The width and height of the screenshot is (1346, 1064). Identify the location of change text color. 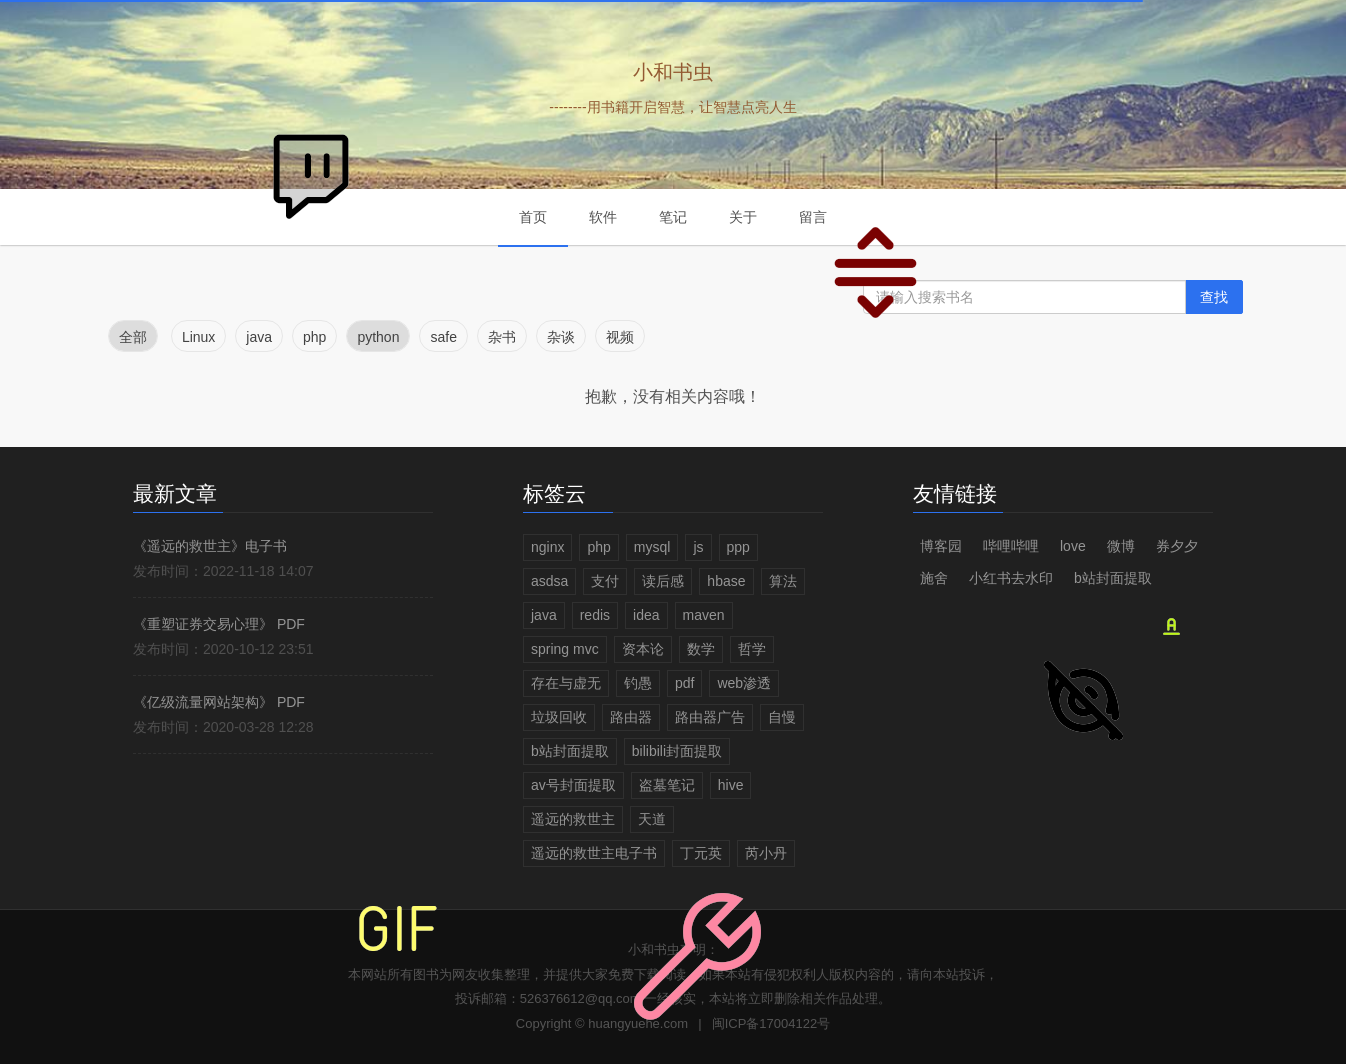
(1171, 626).